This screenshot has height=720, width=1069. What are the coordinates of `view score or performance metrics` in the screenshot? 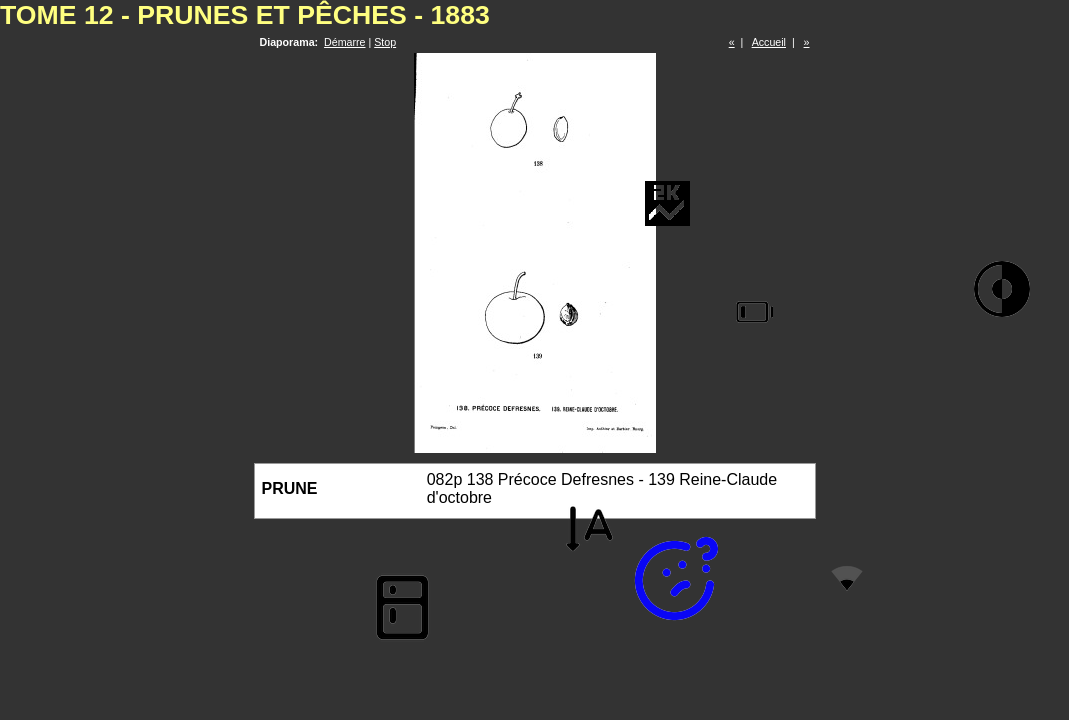 It's located at (667, 203).